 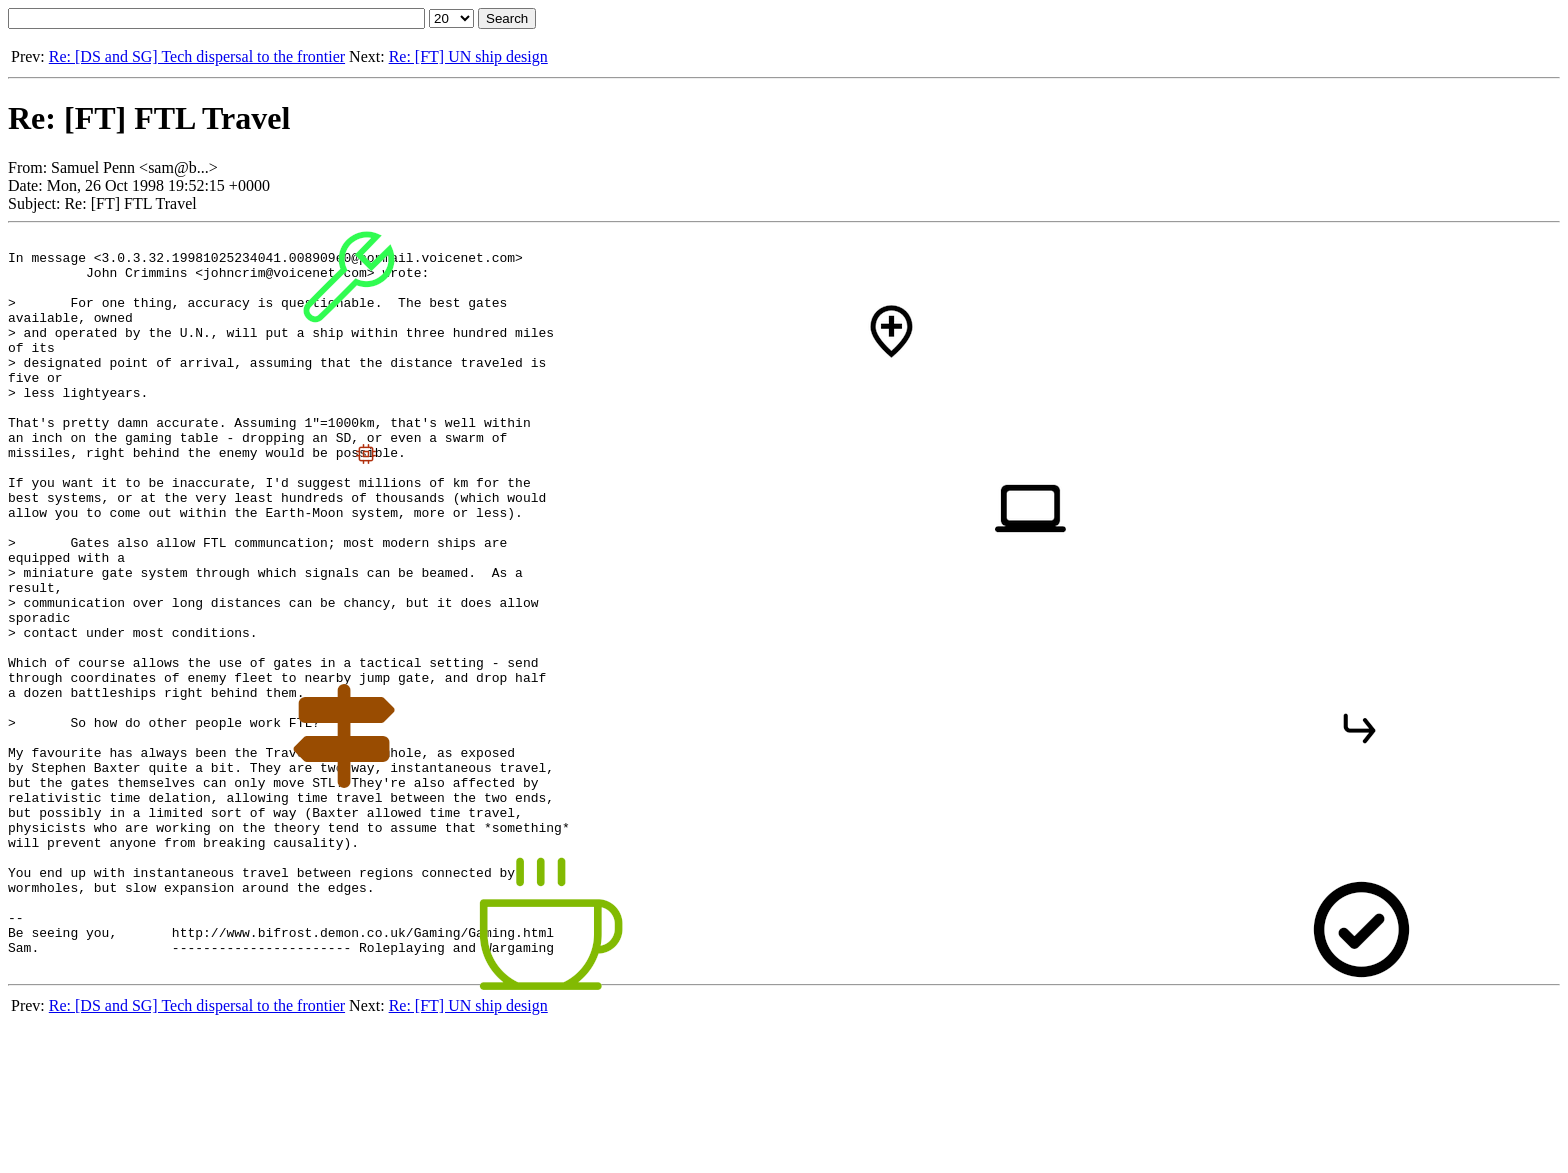 What do you see at coordinates (546, 929) in the screenshot?
I see `find nearby coffee shops or cafés` at bounding box center [546, 929].